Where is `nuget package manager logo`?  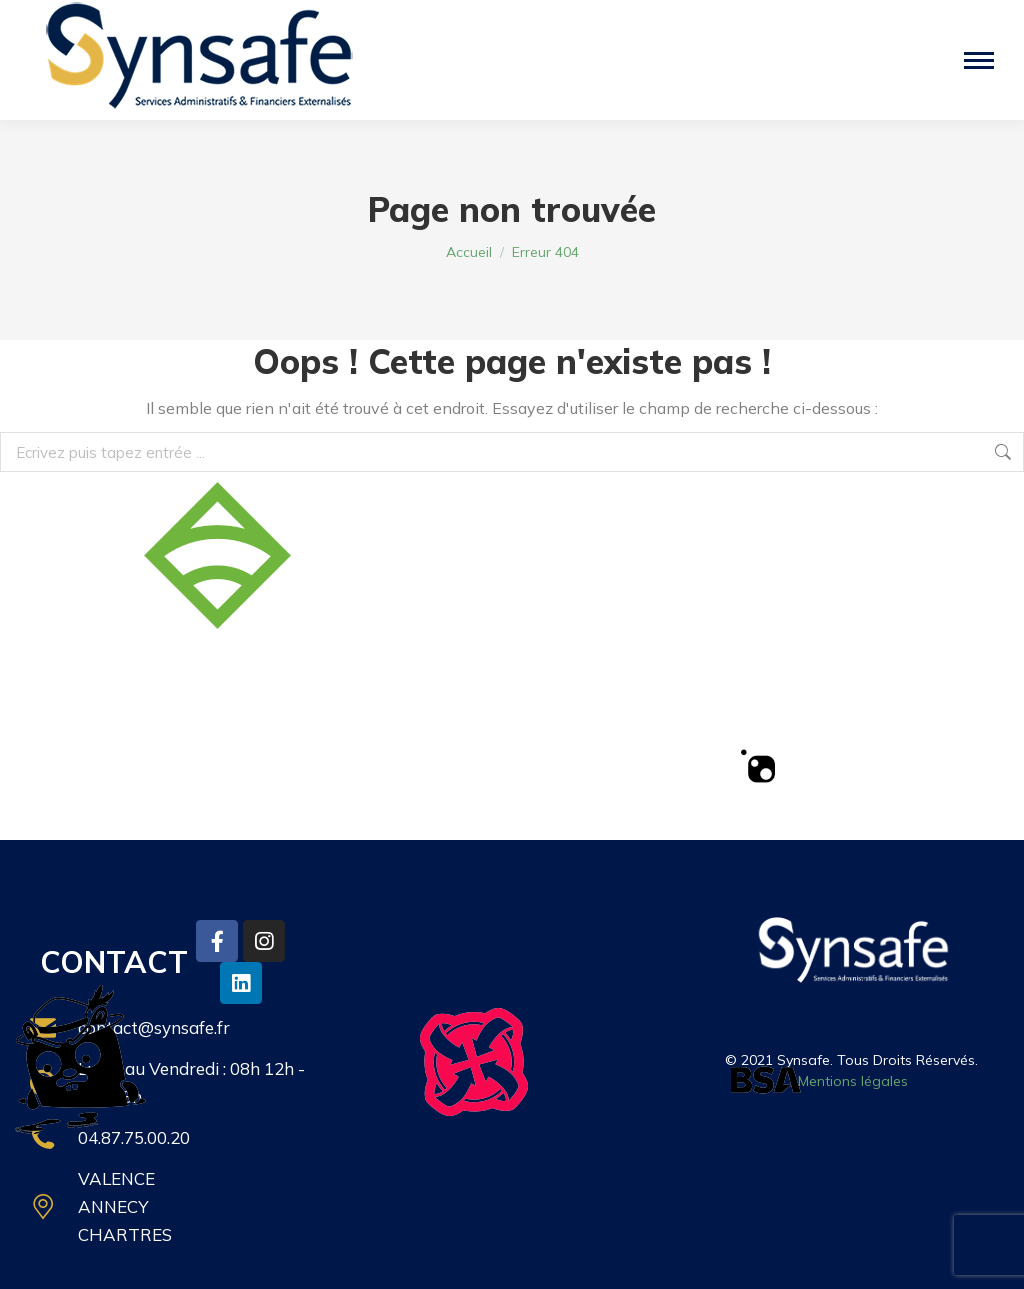
nuget package manager logo is located at coordinates (758, 766).